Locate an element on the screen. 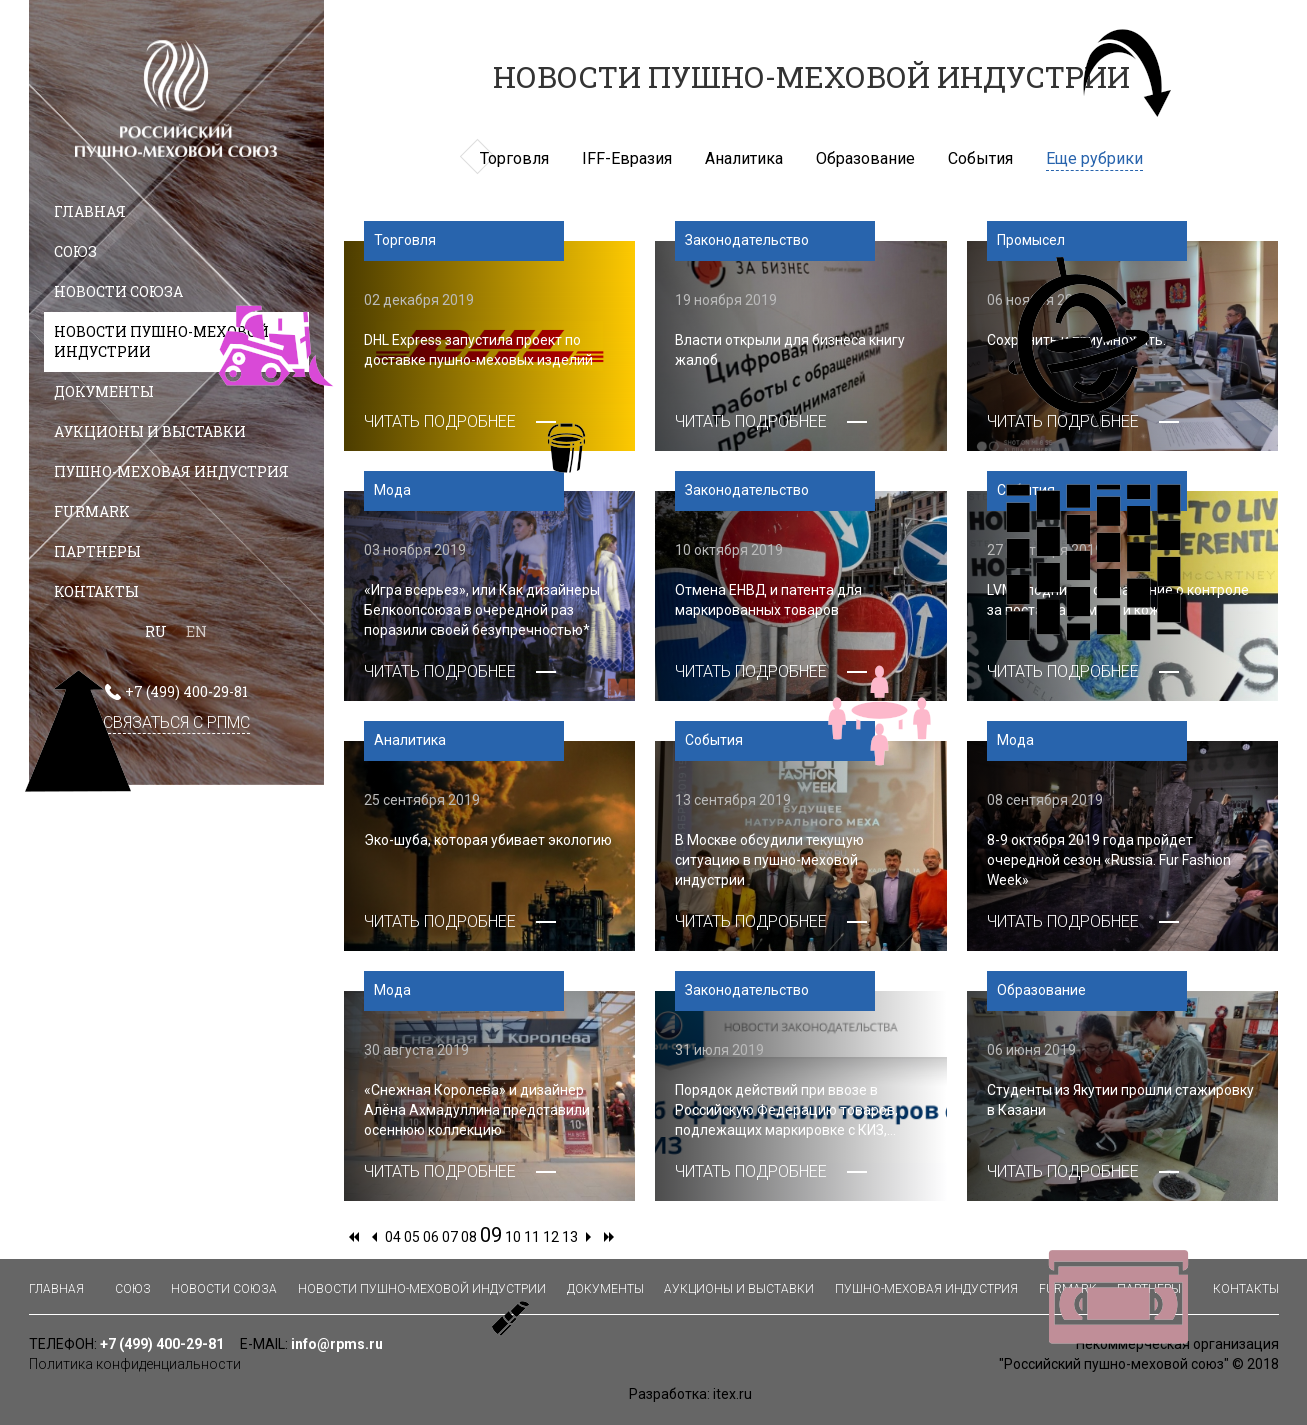 The width and height of the screenshot is (1307, 1425). construction or demolition in progress is located at coordinates (276, 346).